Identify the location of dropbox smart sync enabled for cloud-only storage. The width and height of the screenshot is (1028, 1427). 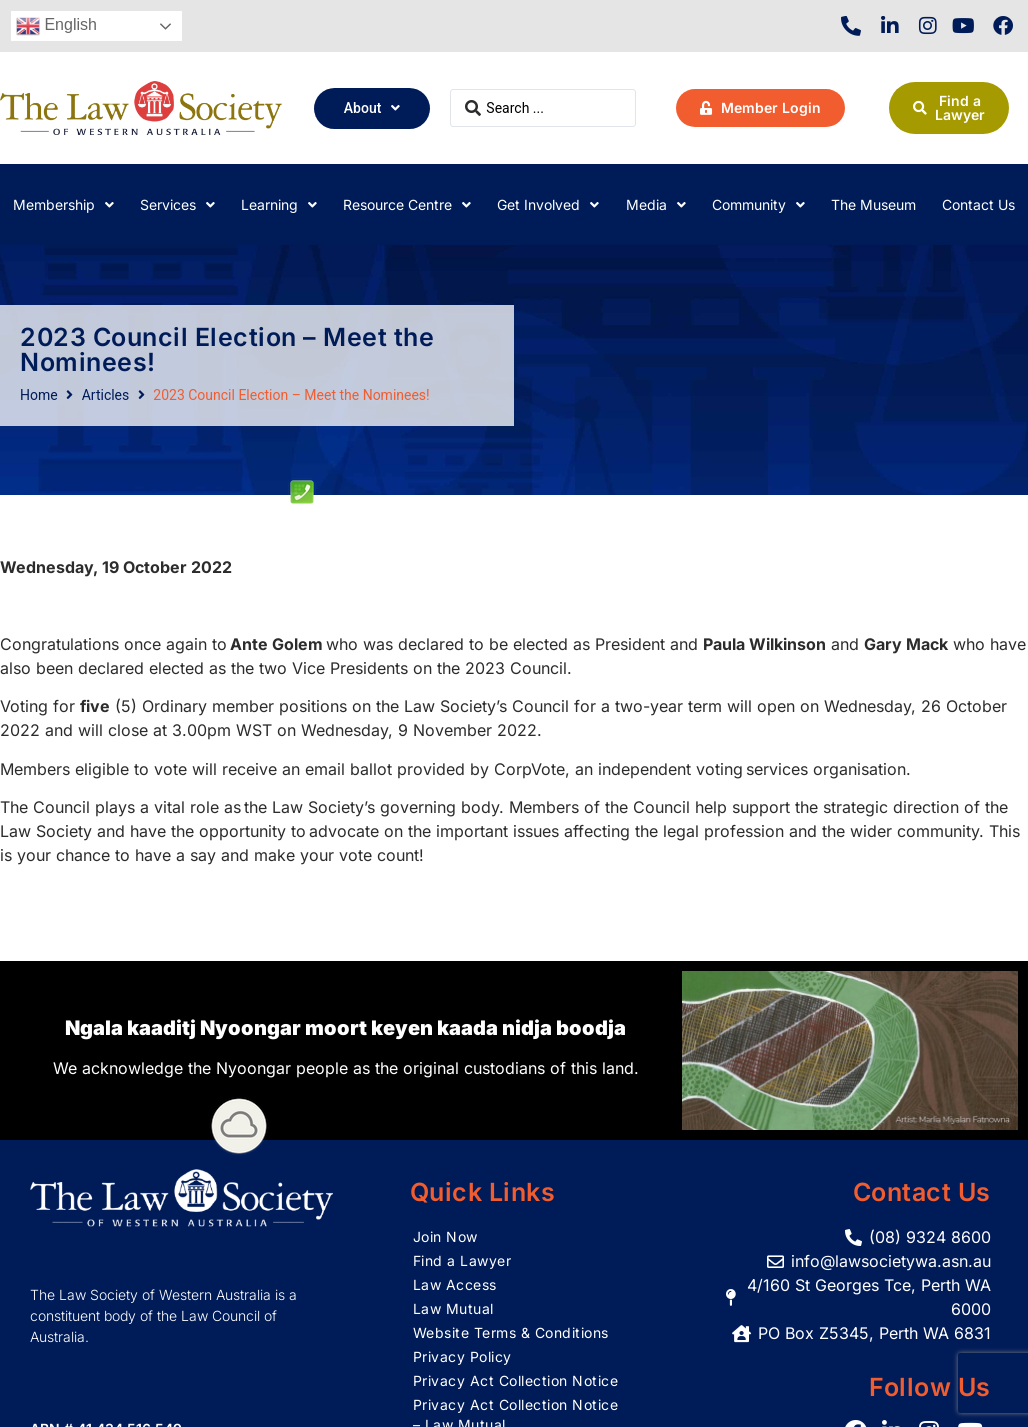
(239, 1126).